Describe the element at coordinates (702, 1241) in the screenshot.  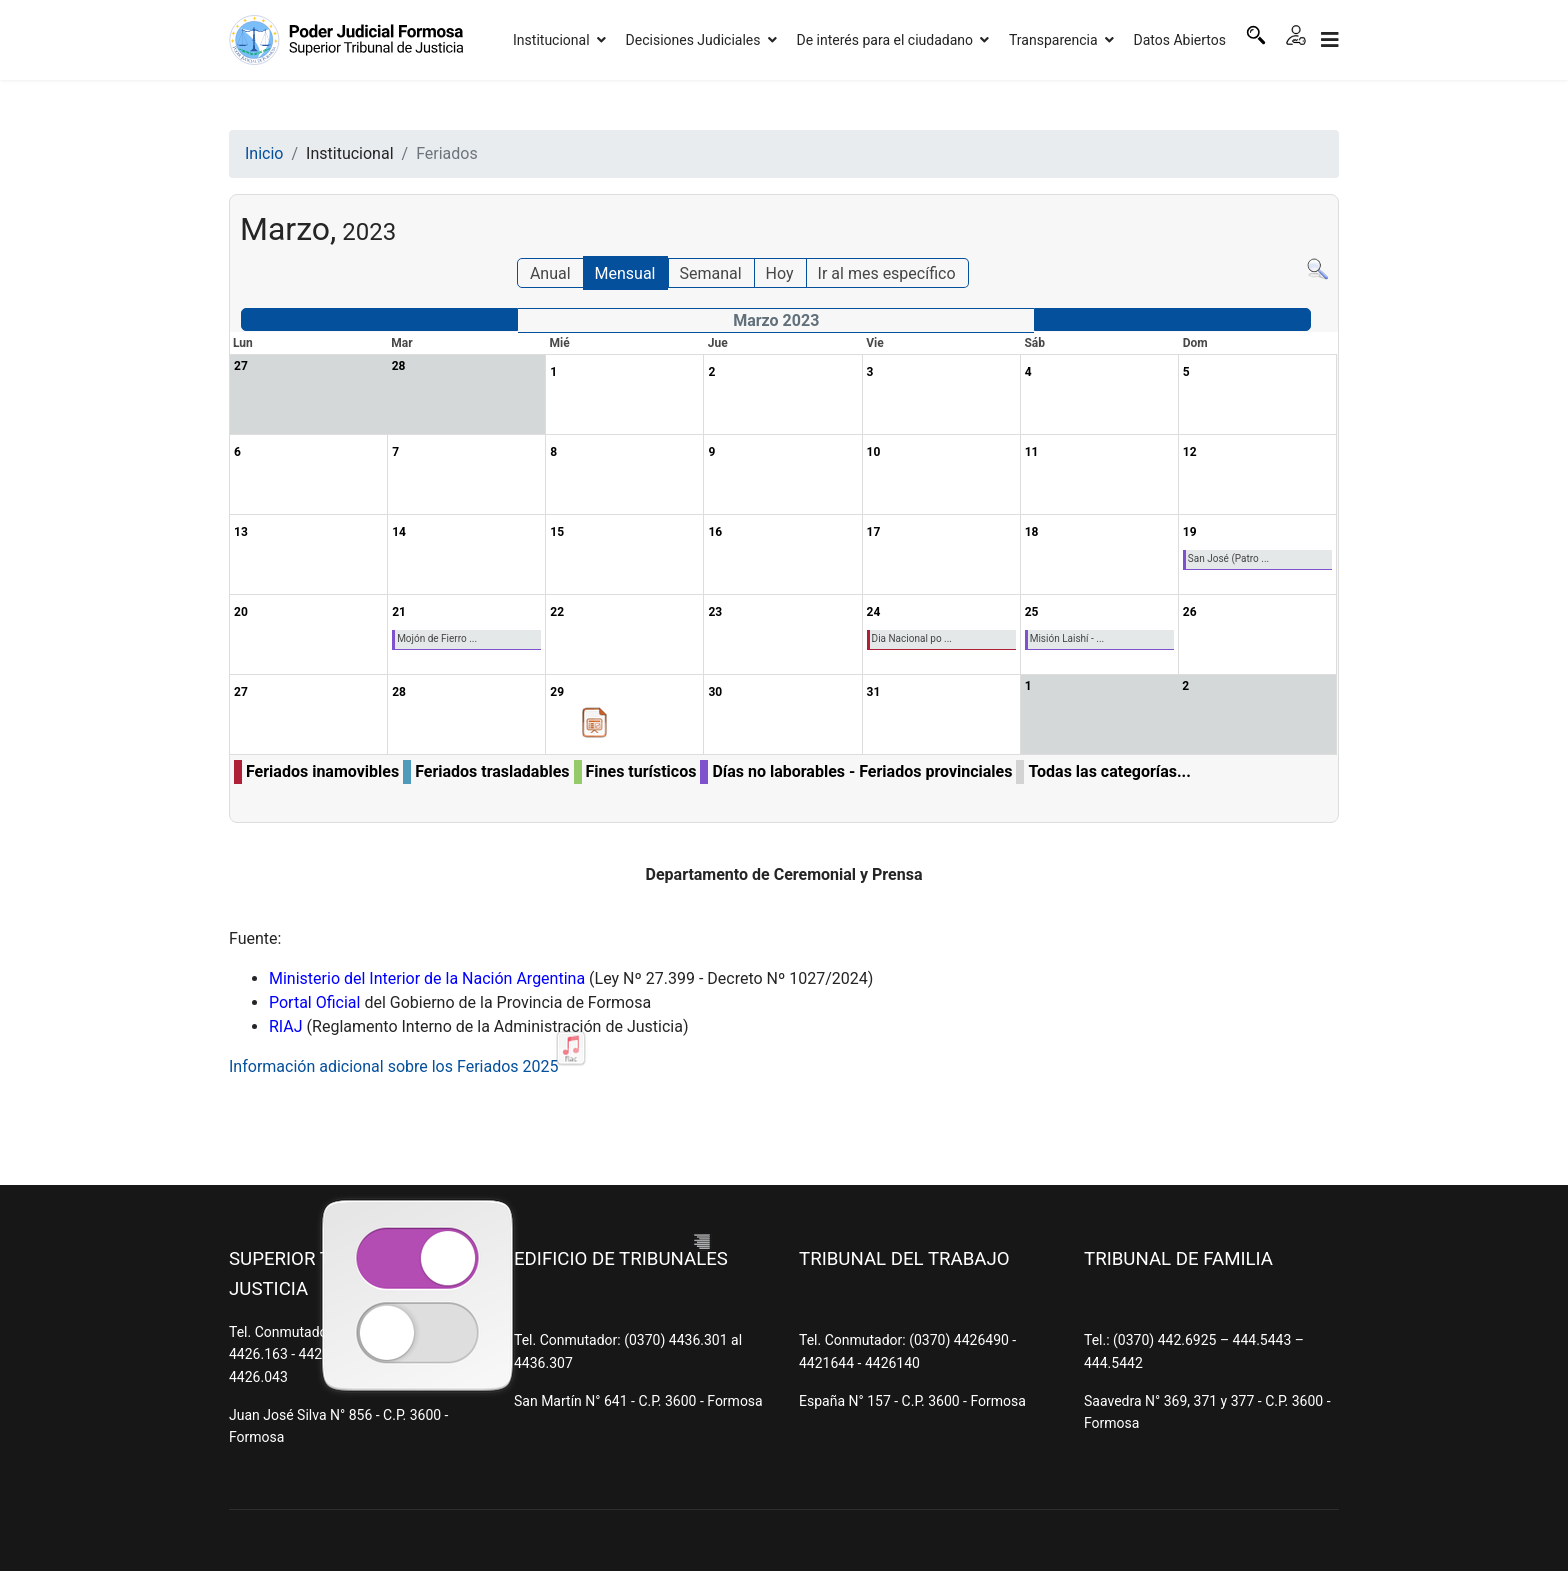
I see `align text to the right margin` at that location.